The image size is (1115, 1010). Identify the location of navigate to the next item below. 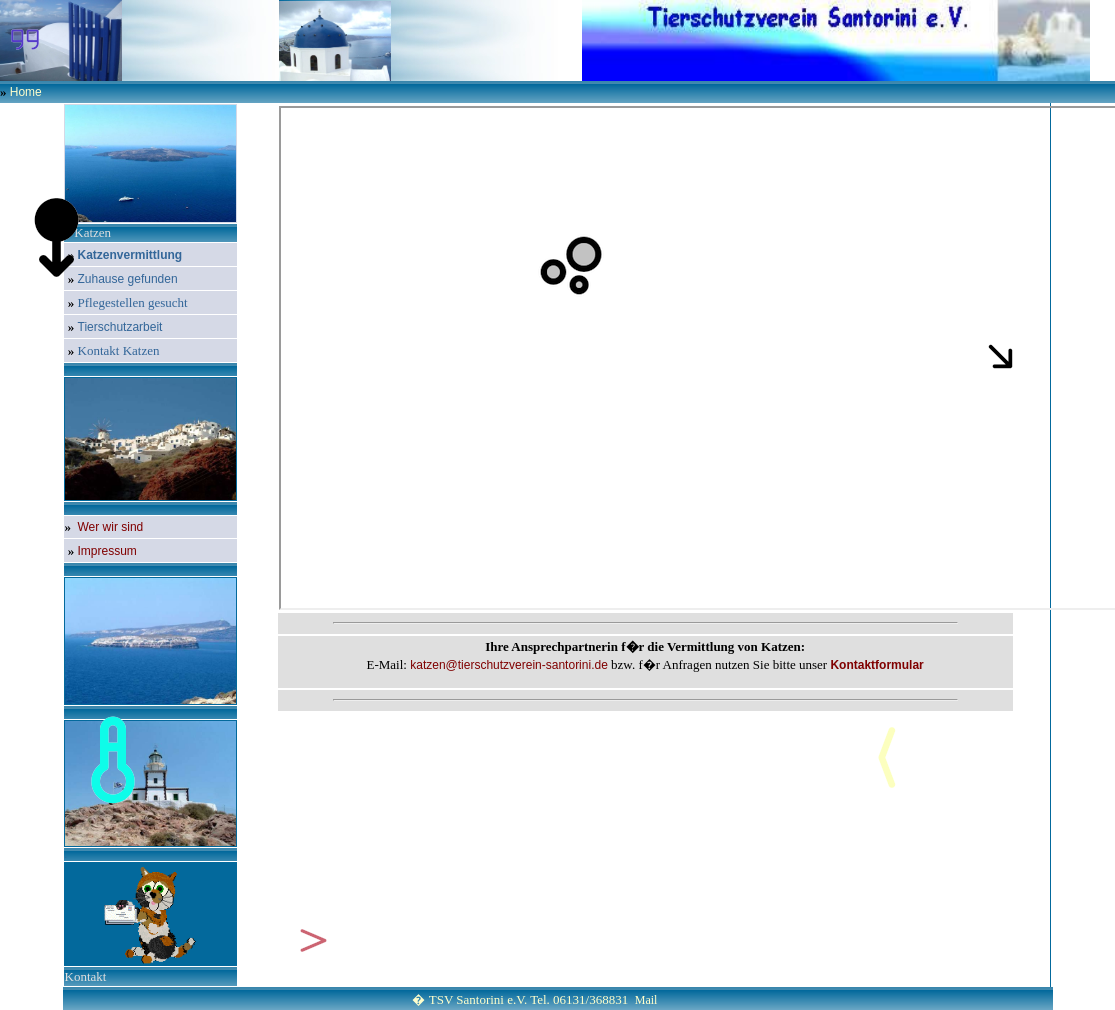
(1000, 356).